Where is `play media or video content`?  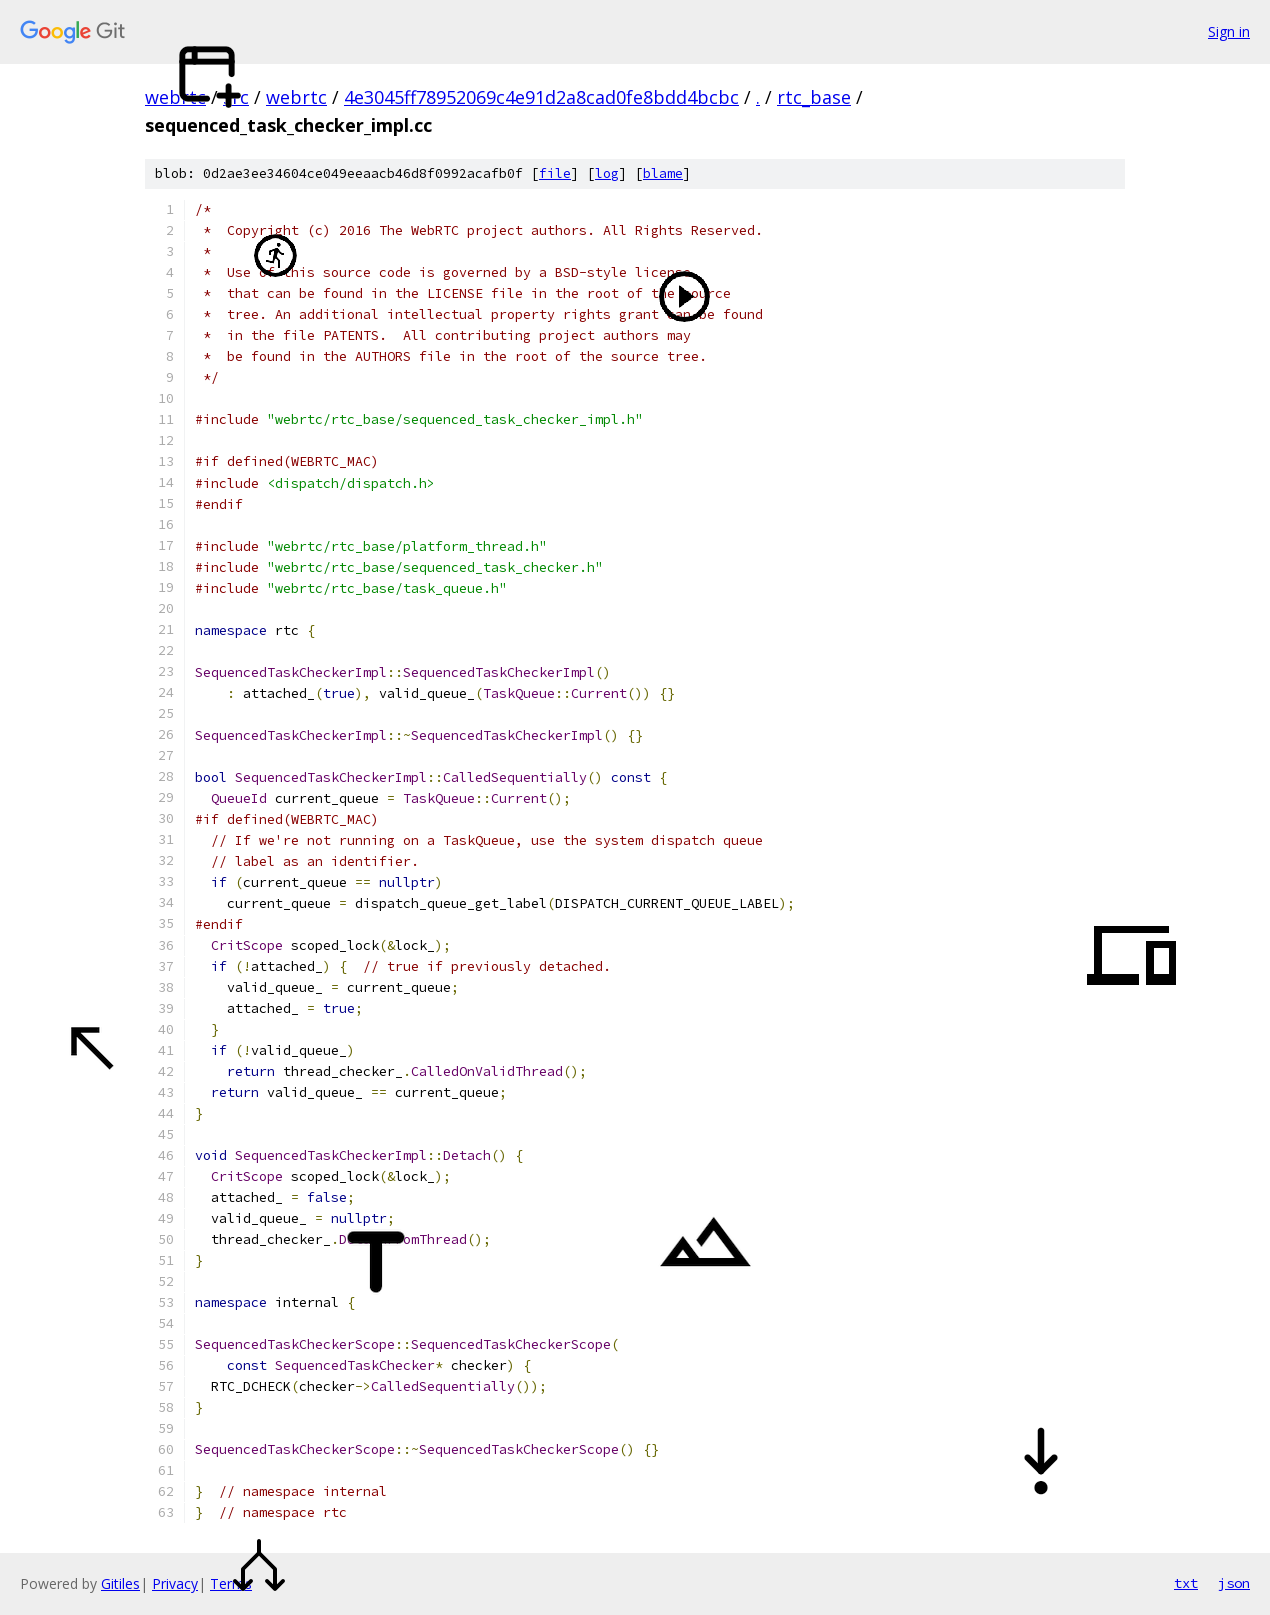 play media or video content is located at coordinates (684, 296).